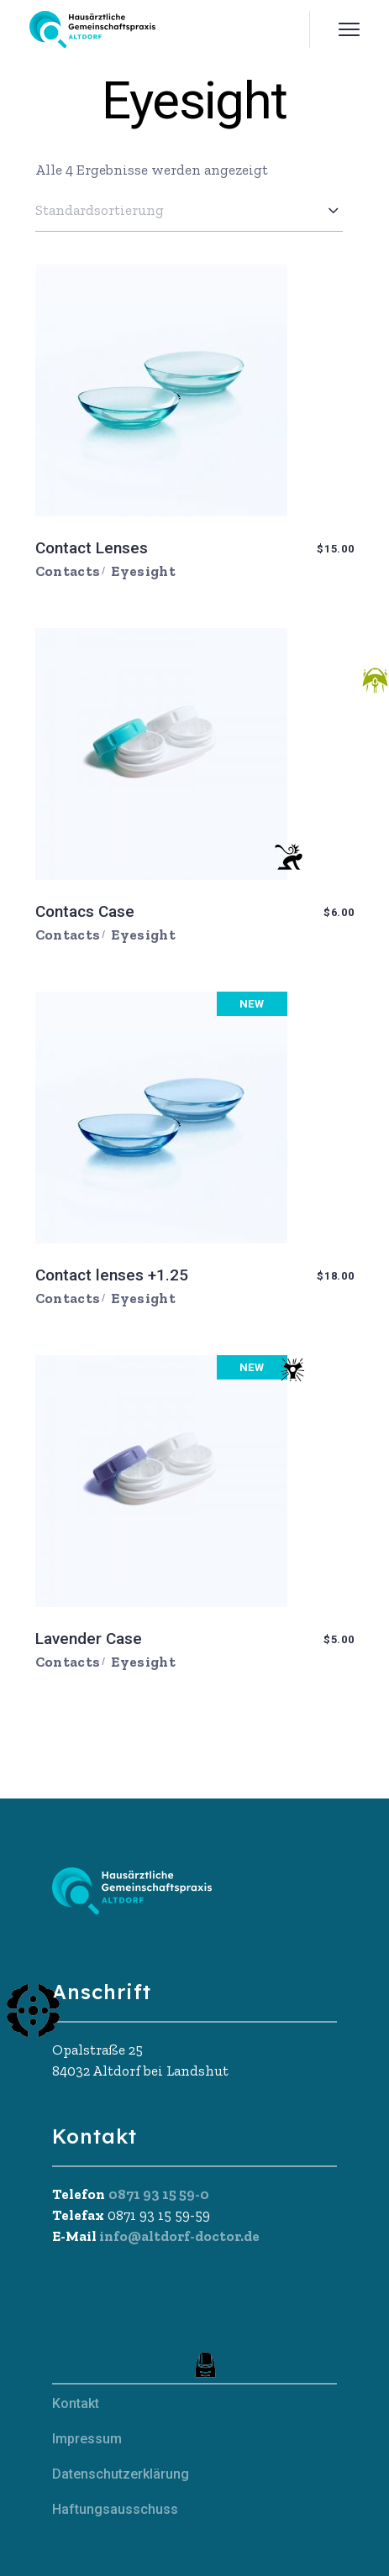 The image size is (389, 2576). I want to click on view rare or legendary item details, so click(292, 1369).